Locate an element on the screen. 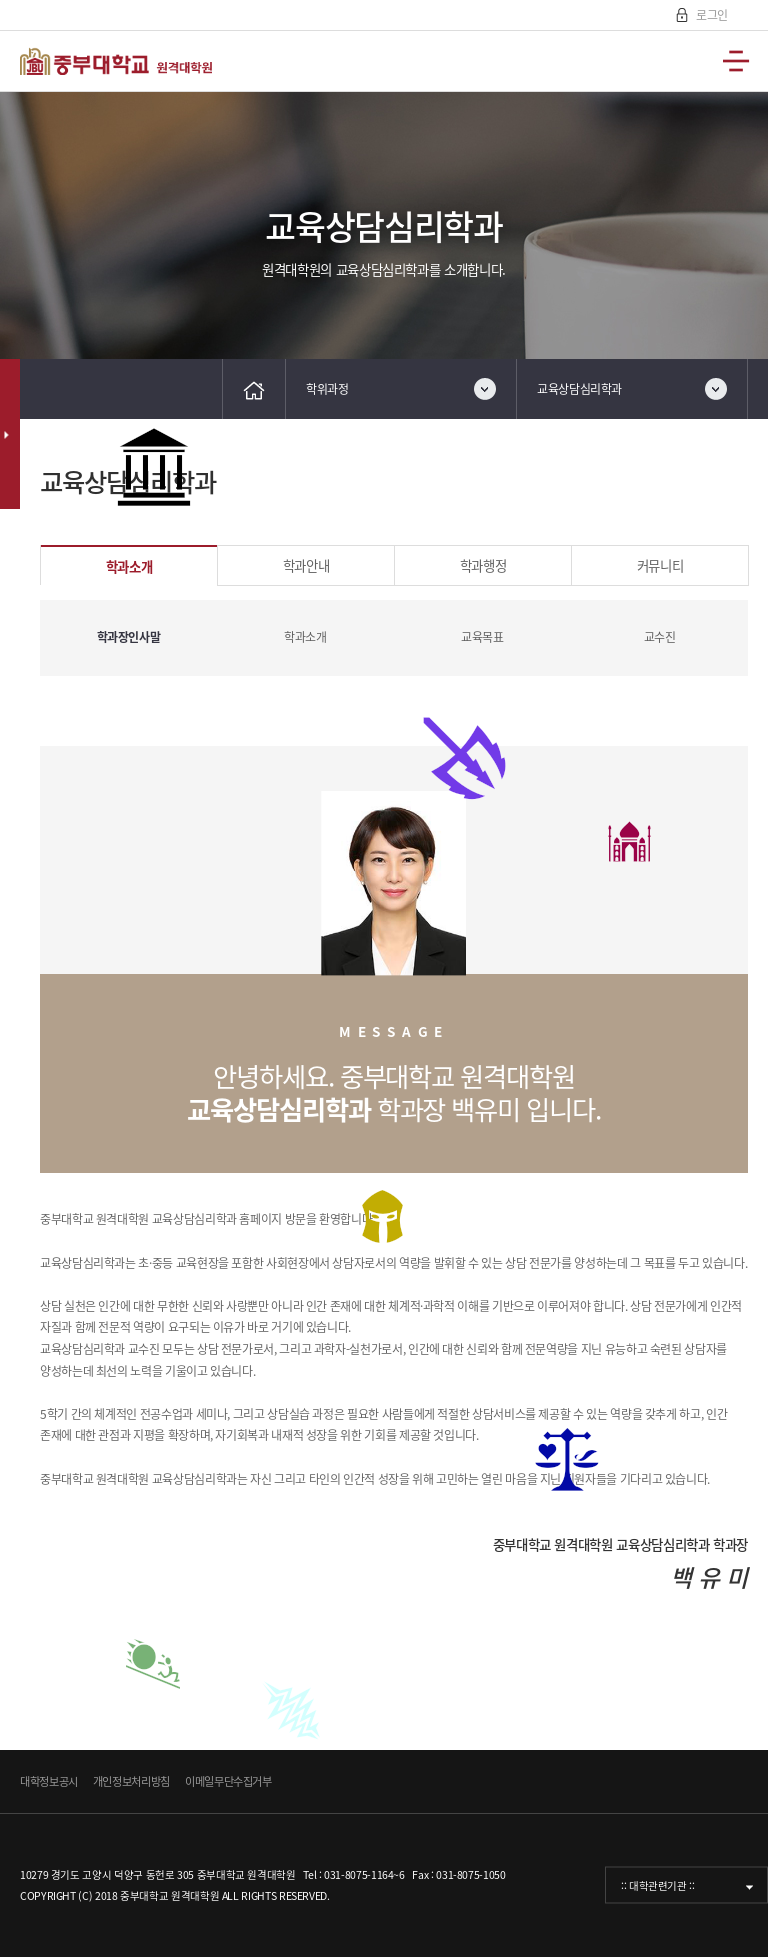  play boulder dash or similar arcade game is located at coordinates (153, 1664).